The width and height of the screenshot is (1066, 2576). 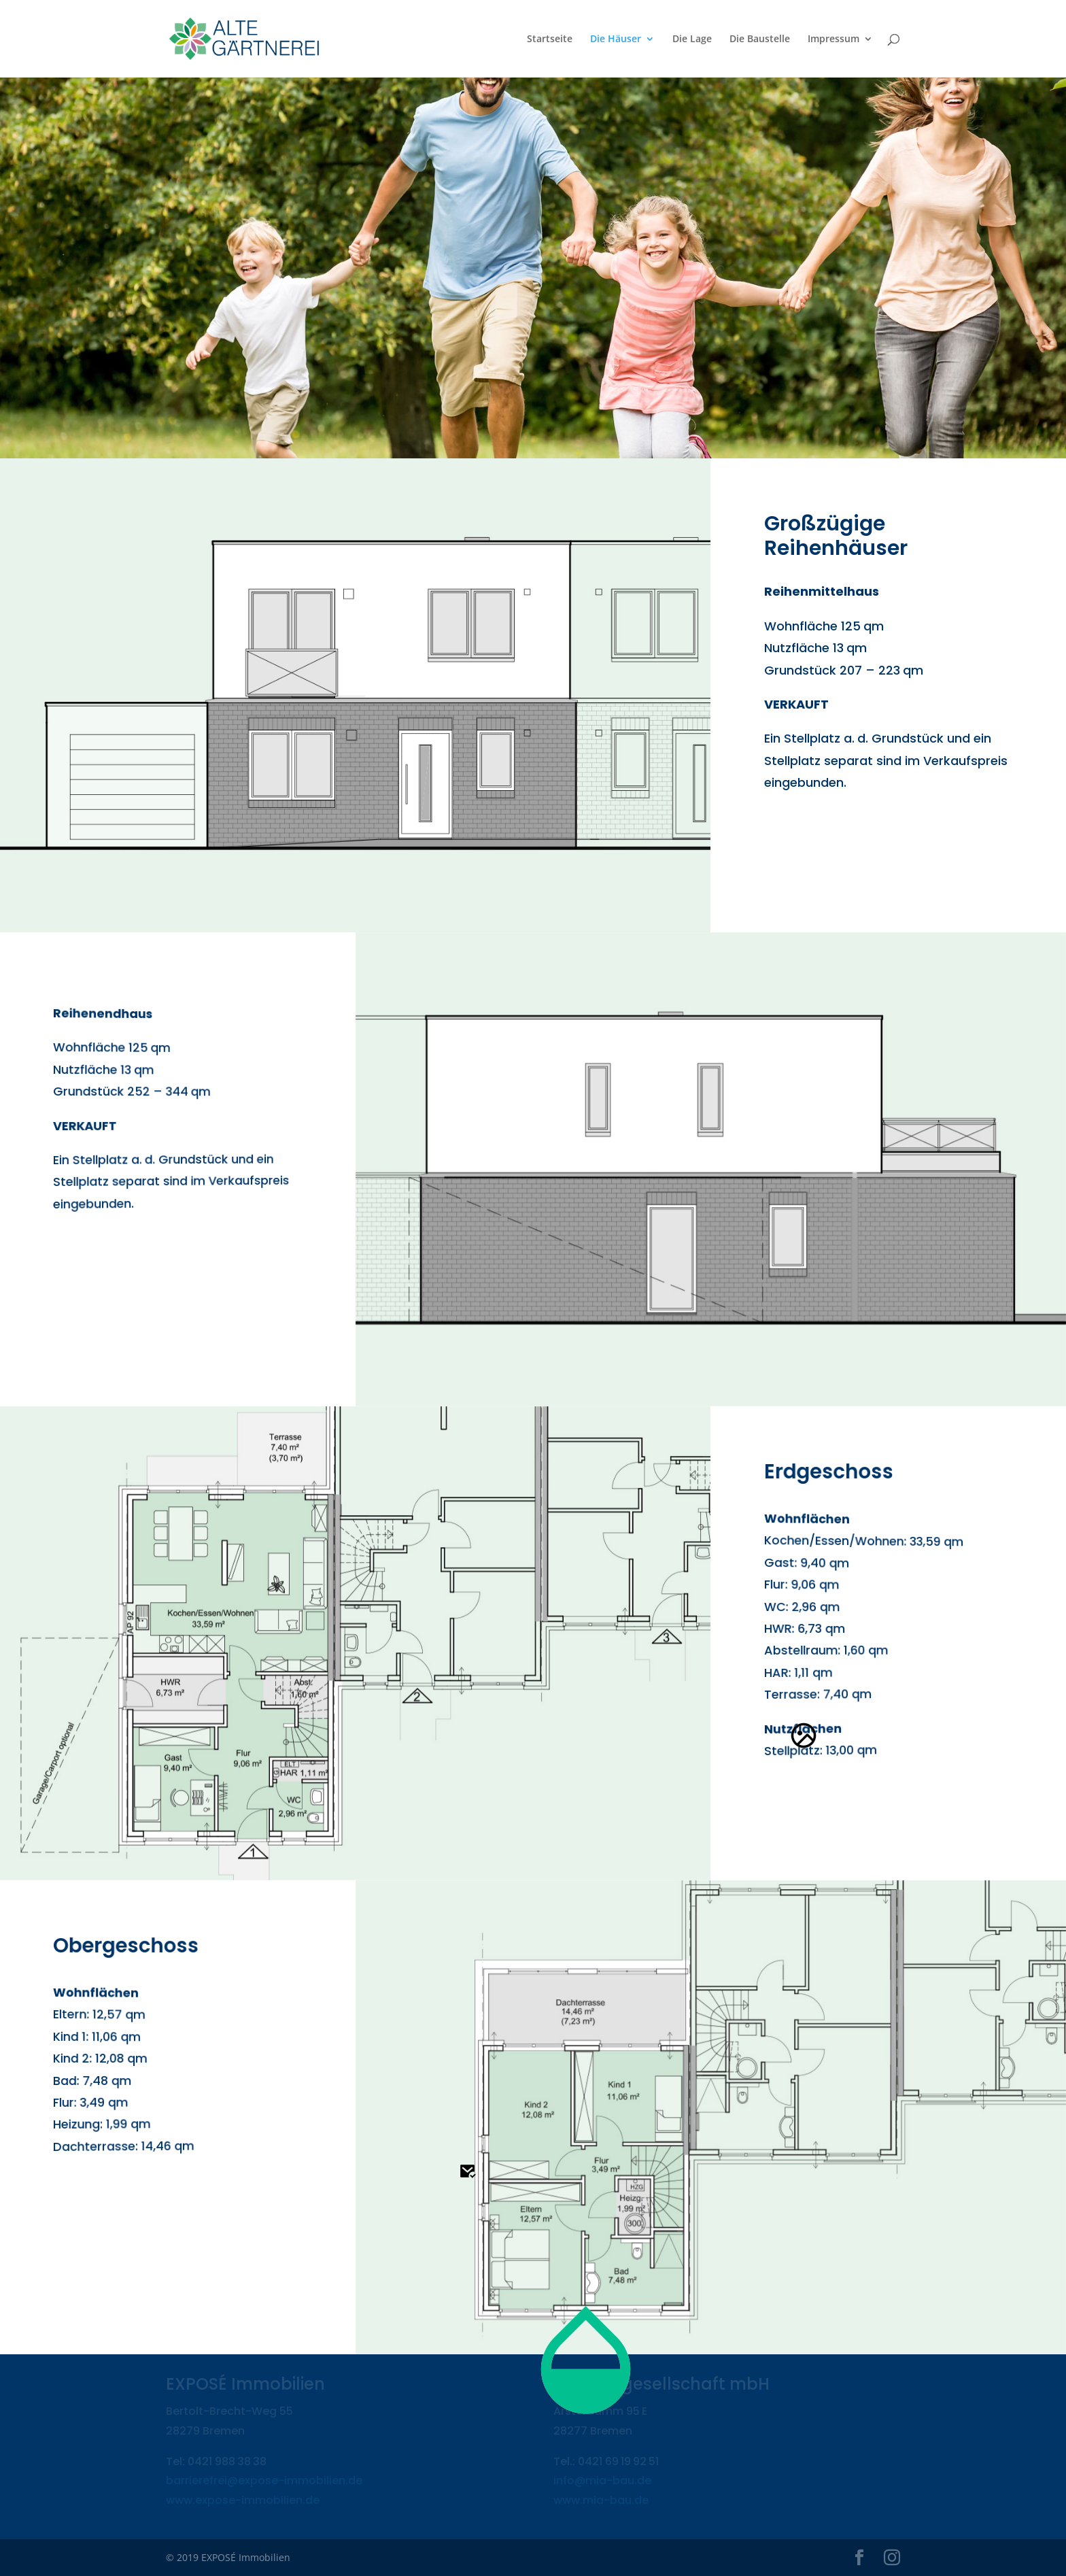 What do you see at coordinates (585, 2364) in the screenshot?
I see `adjust color contrast settings` at bounding box center [585, 2364].